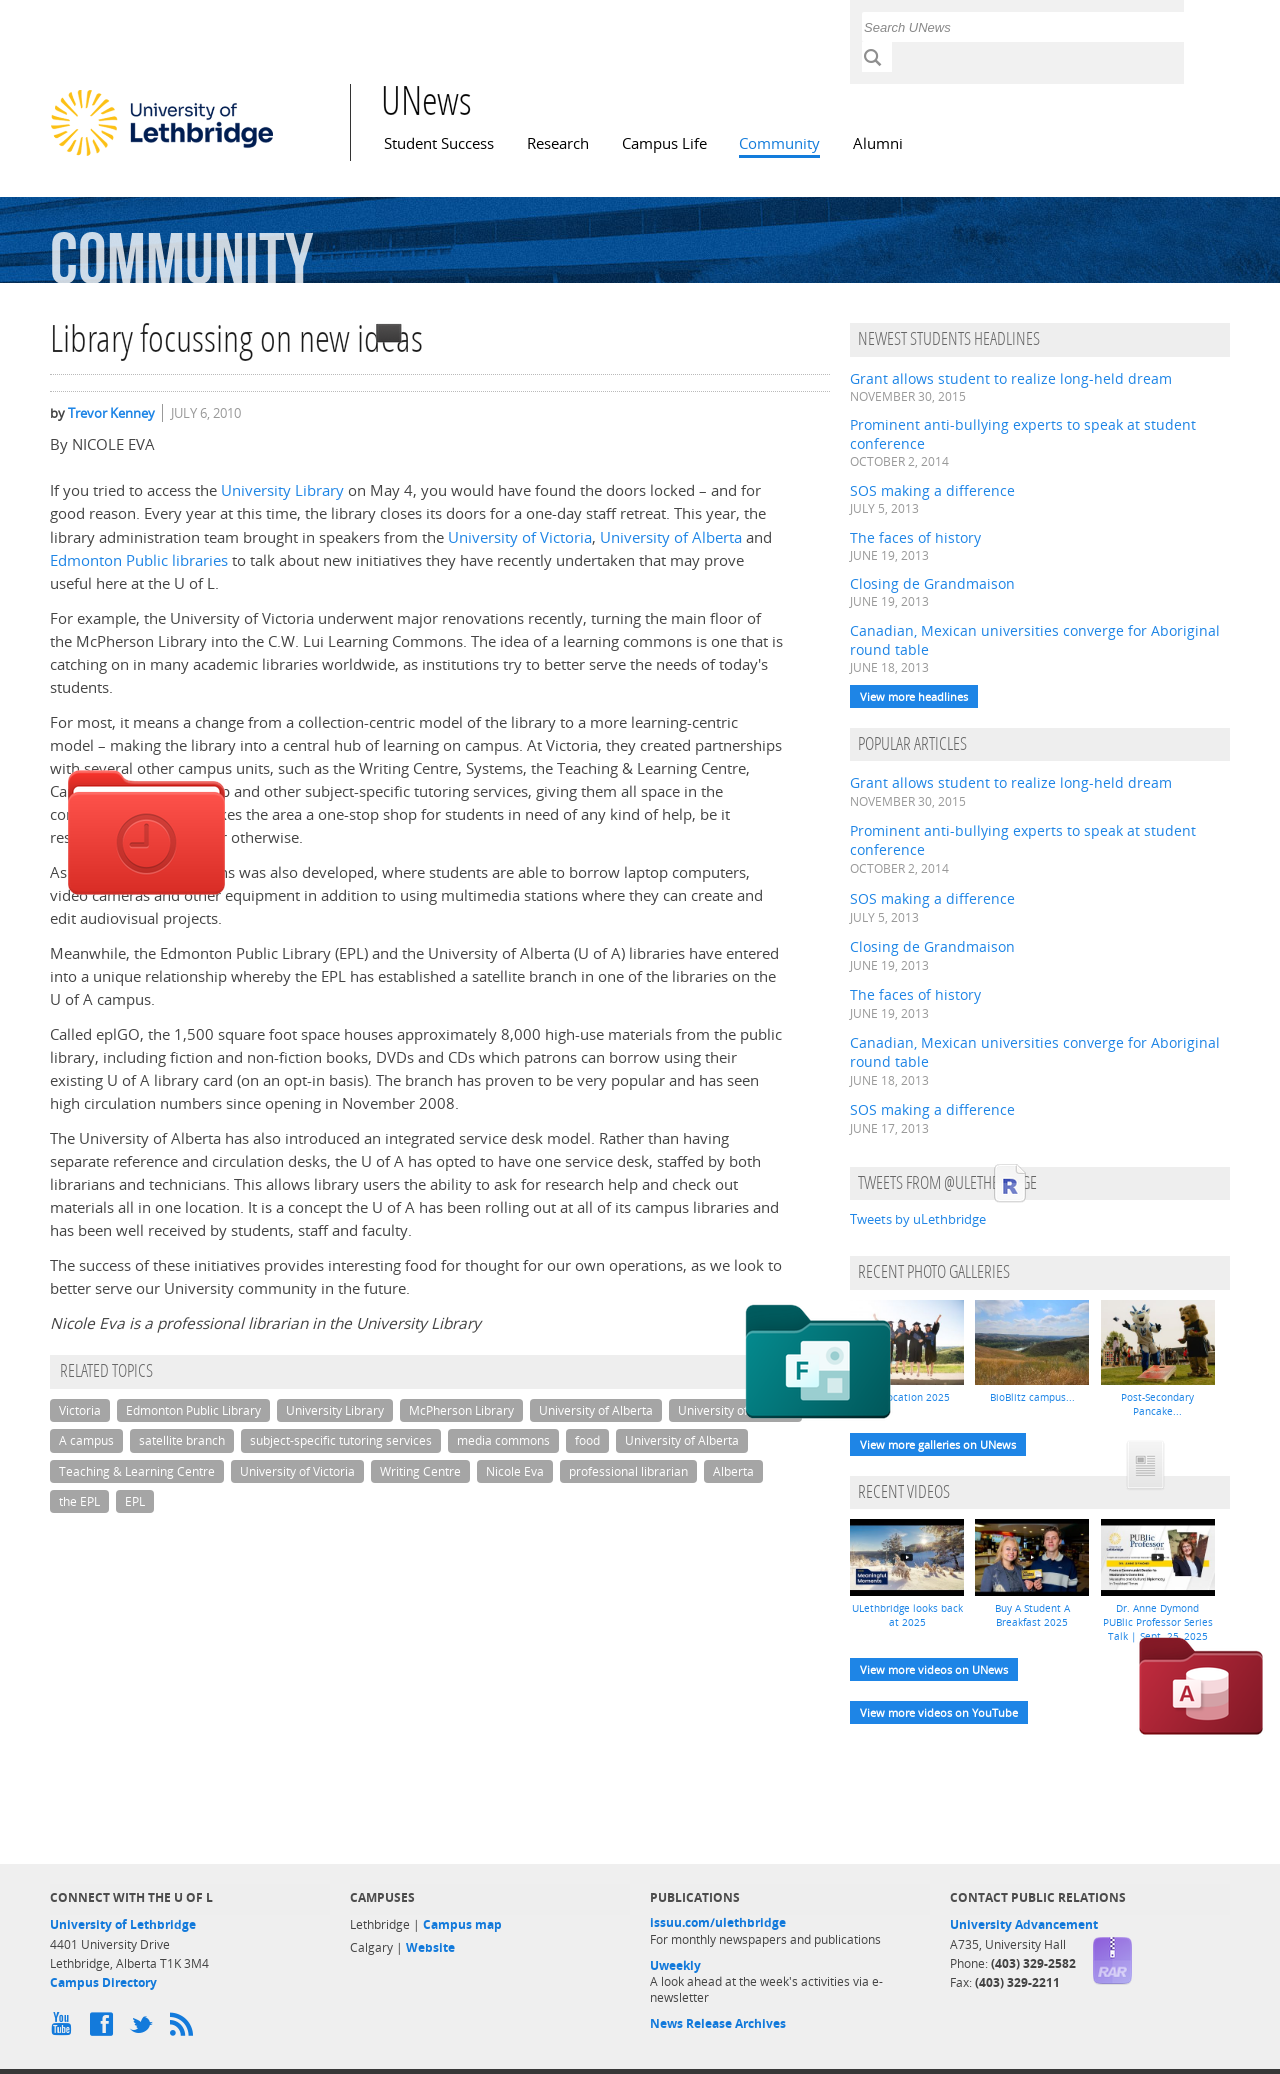 The width and height of the screenshot is (1280, 2074). I want to click on indicates magic trackpad is connected via bluetooth, so click(389, 333).